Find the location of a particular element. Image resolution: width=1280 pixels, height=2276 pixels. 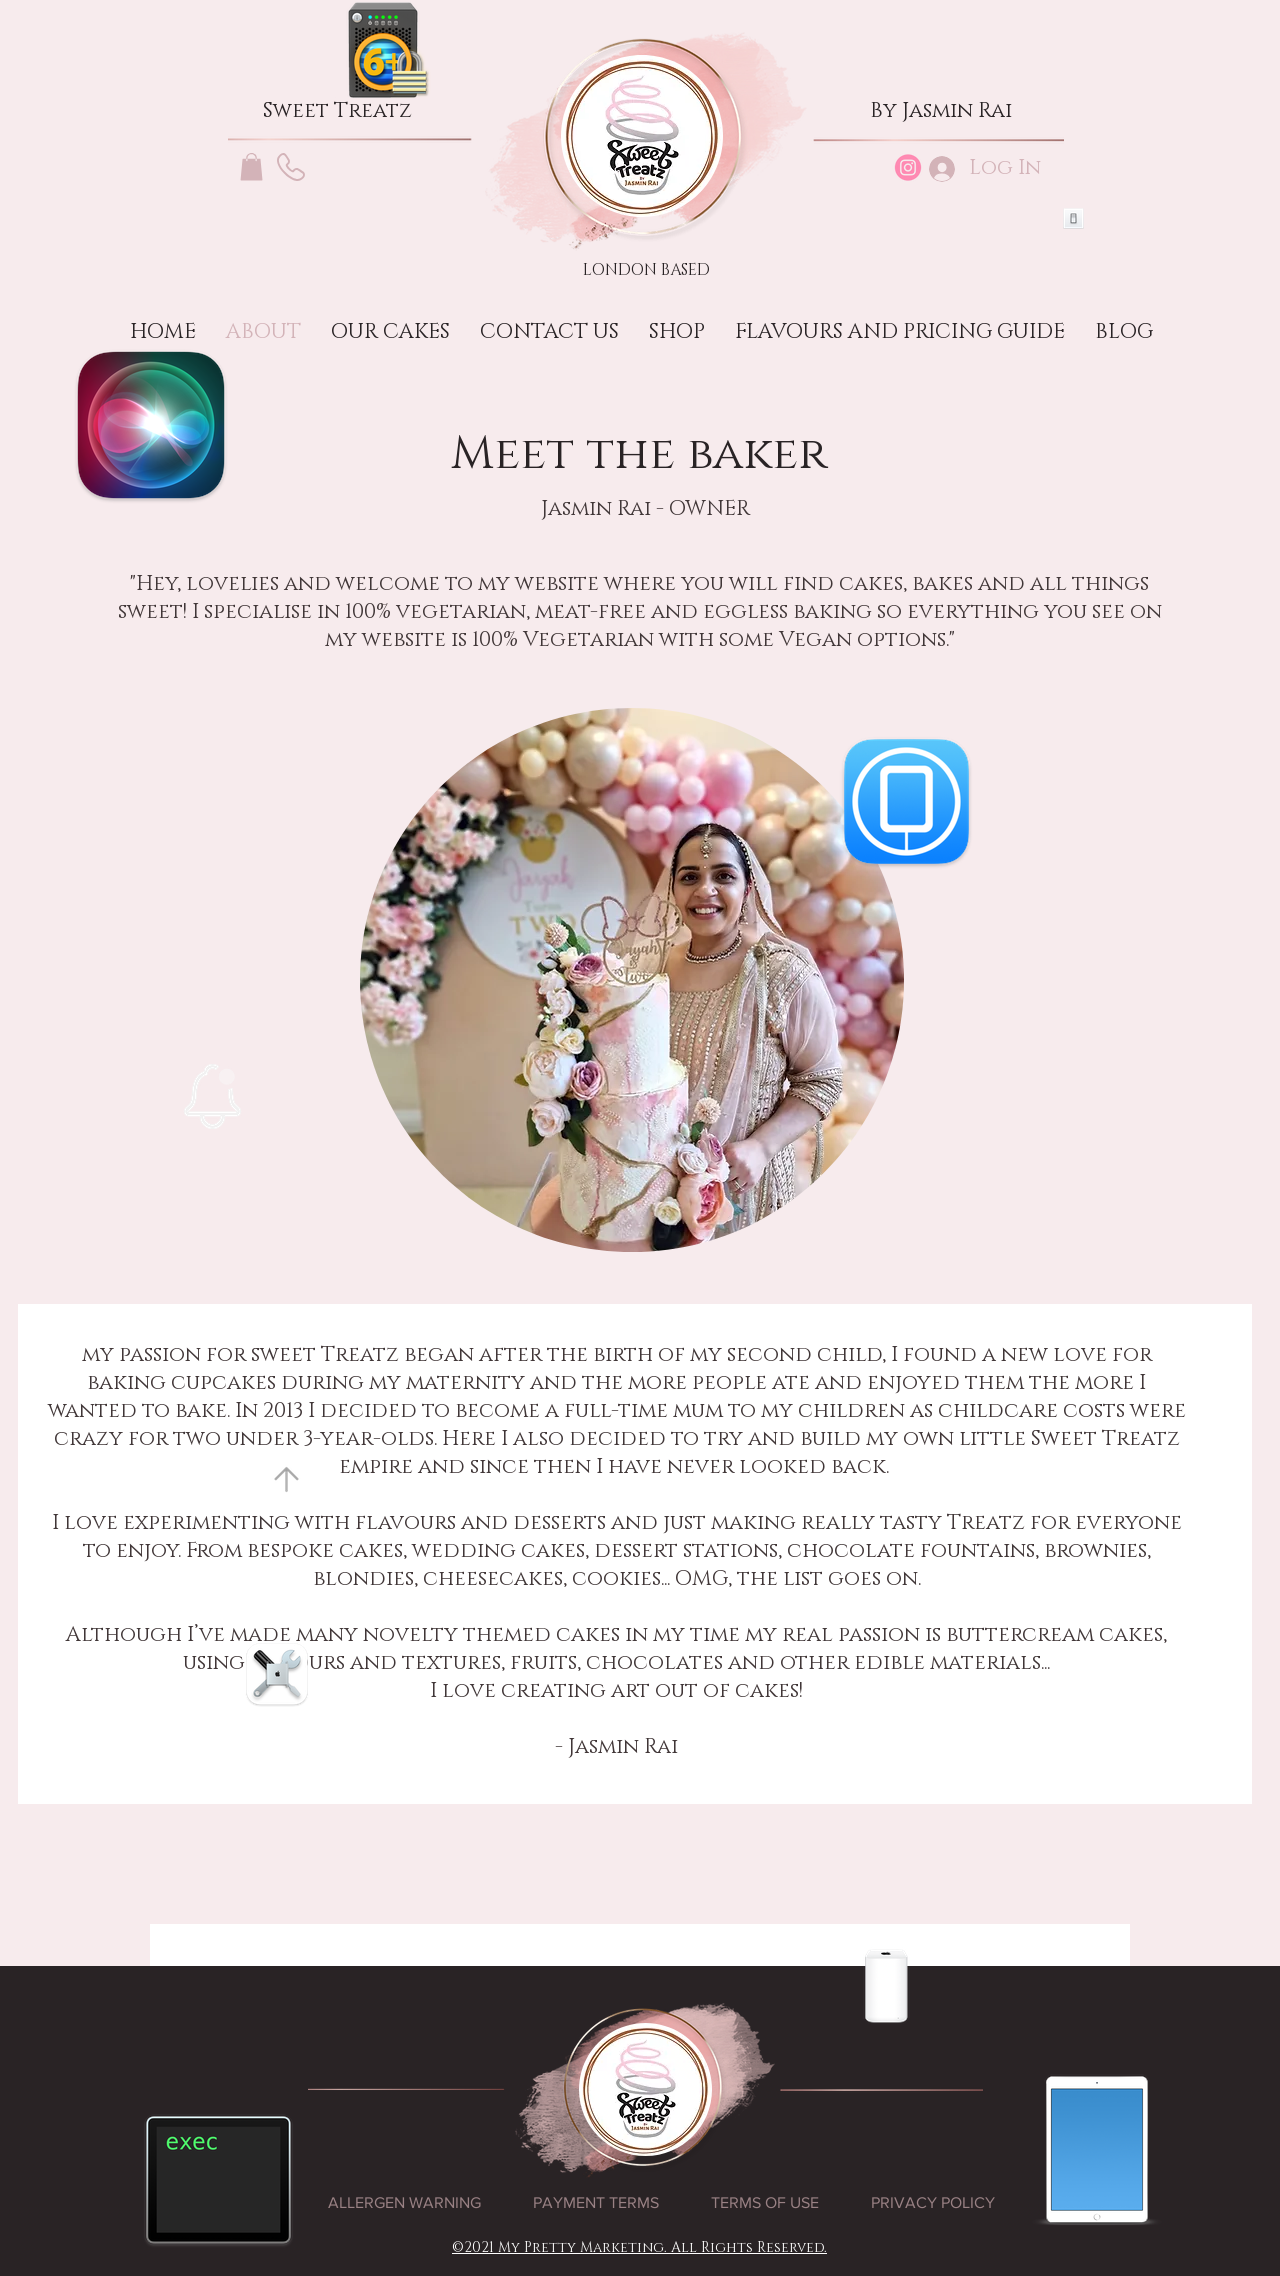

upload or send file is located at coordinates (286, 1479).